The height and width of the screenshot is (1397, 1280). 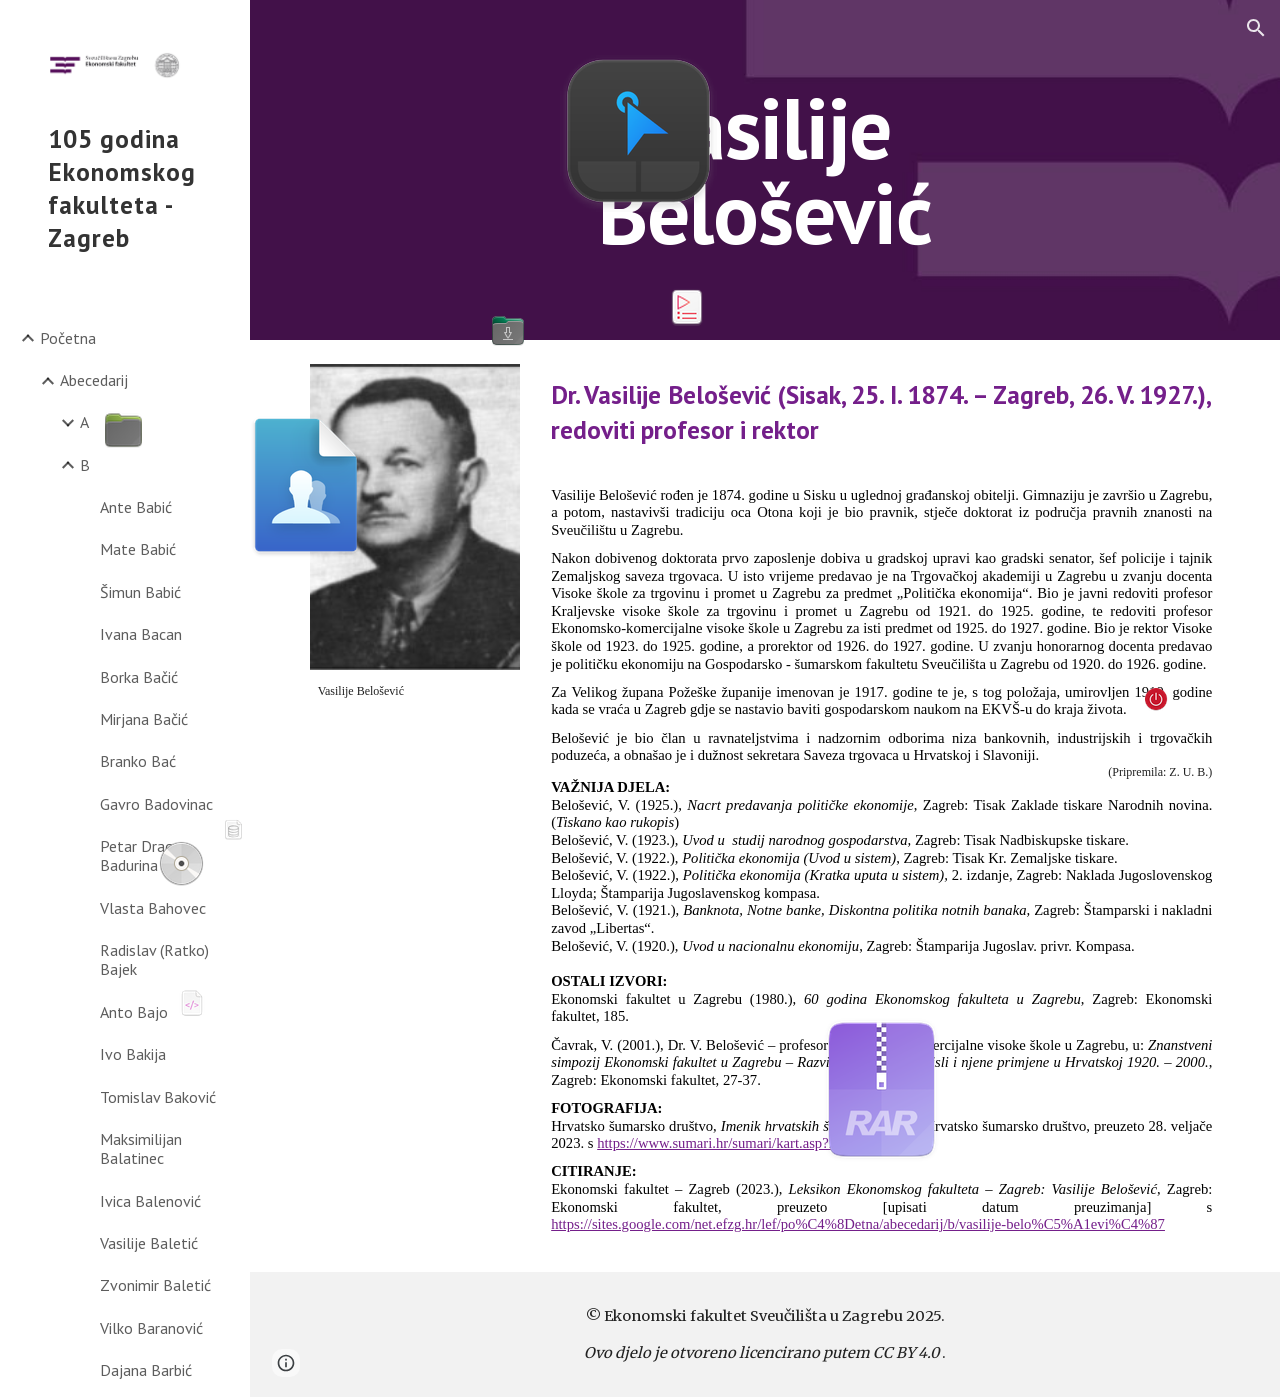 What do you see at coordinates (192, 1003) in the screenshot?
I see `an XML or markup file` at bounding box center [192, 1003].